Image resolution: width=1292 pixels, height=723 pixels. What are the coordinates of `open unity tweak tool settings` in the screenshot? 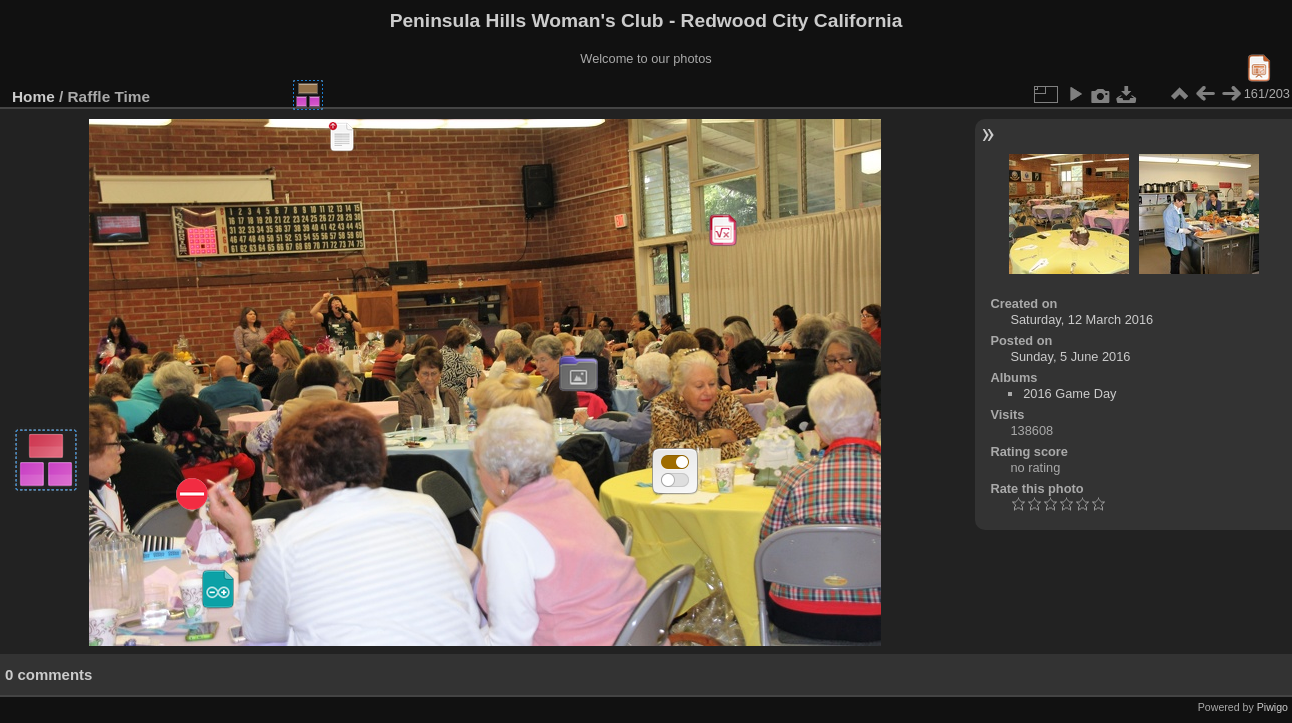 It's located at (675, 471).